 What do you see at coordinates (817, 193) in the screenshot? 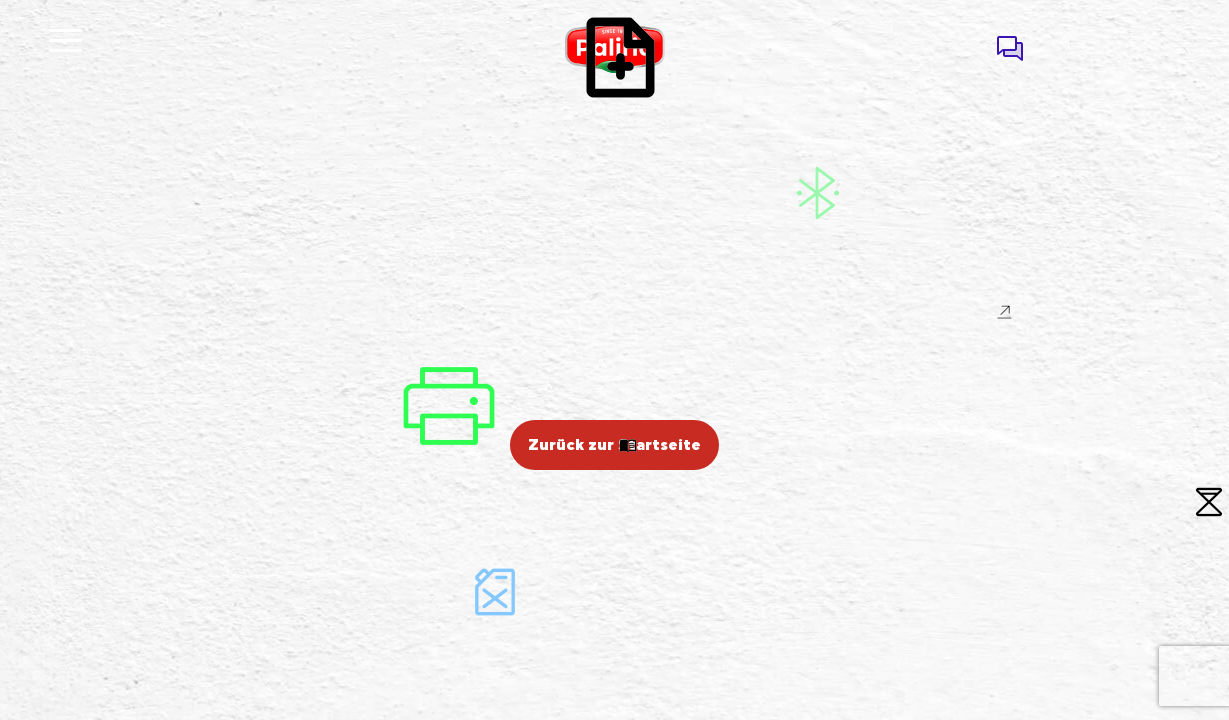
I see `indicates an active bluetooth connection` at bounding box center [817, 193].